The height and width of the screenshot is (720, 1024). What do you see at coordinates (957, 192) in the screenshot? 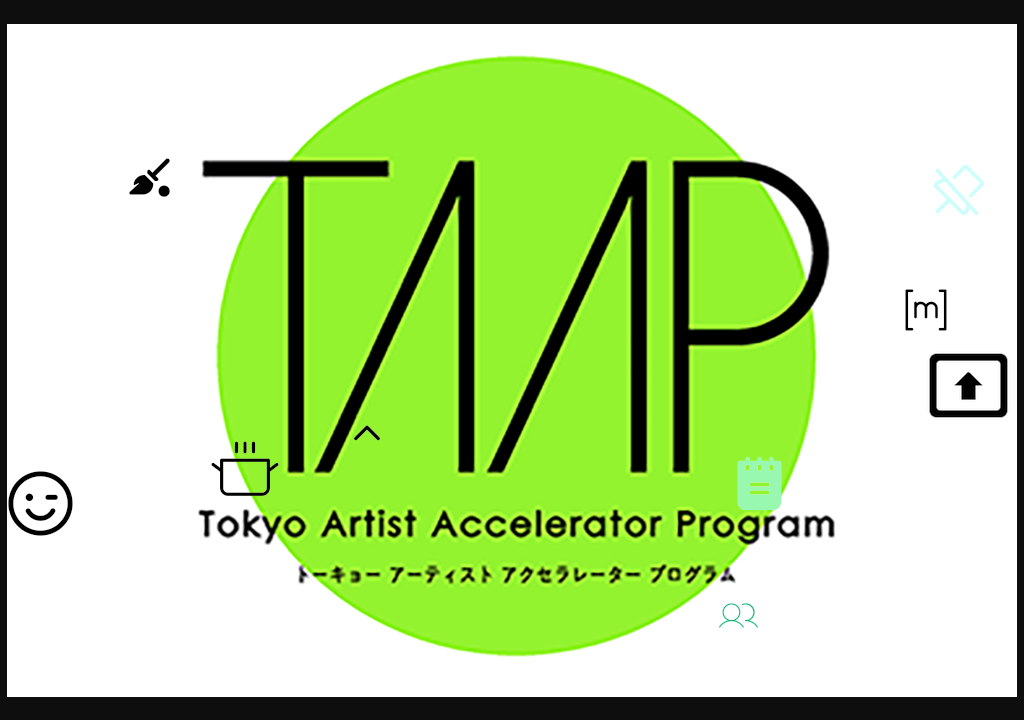
I see `unpin an item from its current position` at bounding box center [957, 192].